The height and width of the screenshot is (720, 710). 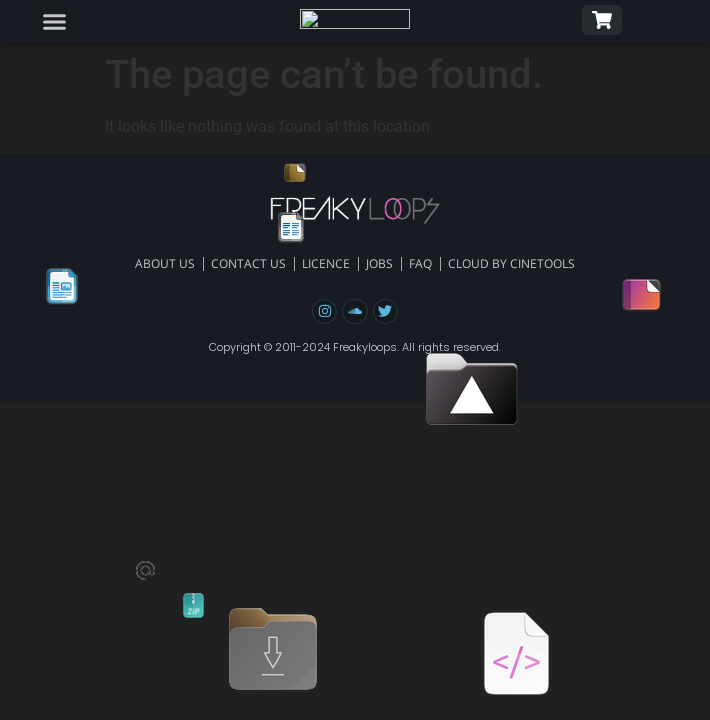 What do you see at coordinates (641, 294) in the screenshot?
I see `customize desktop theme settings` at bounding box center [641, 294].